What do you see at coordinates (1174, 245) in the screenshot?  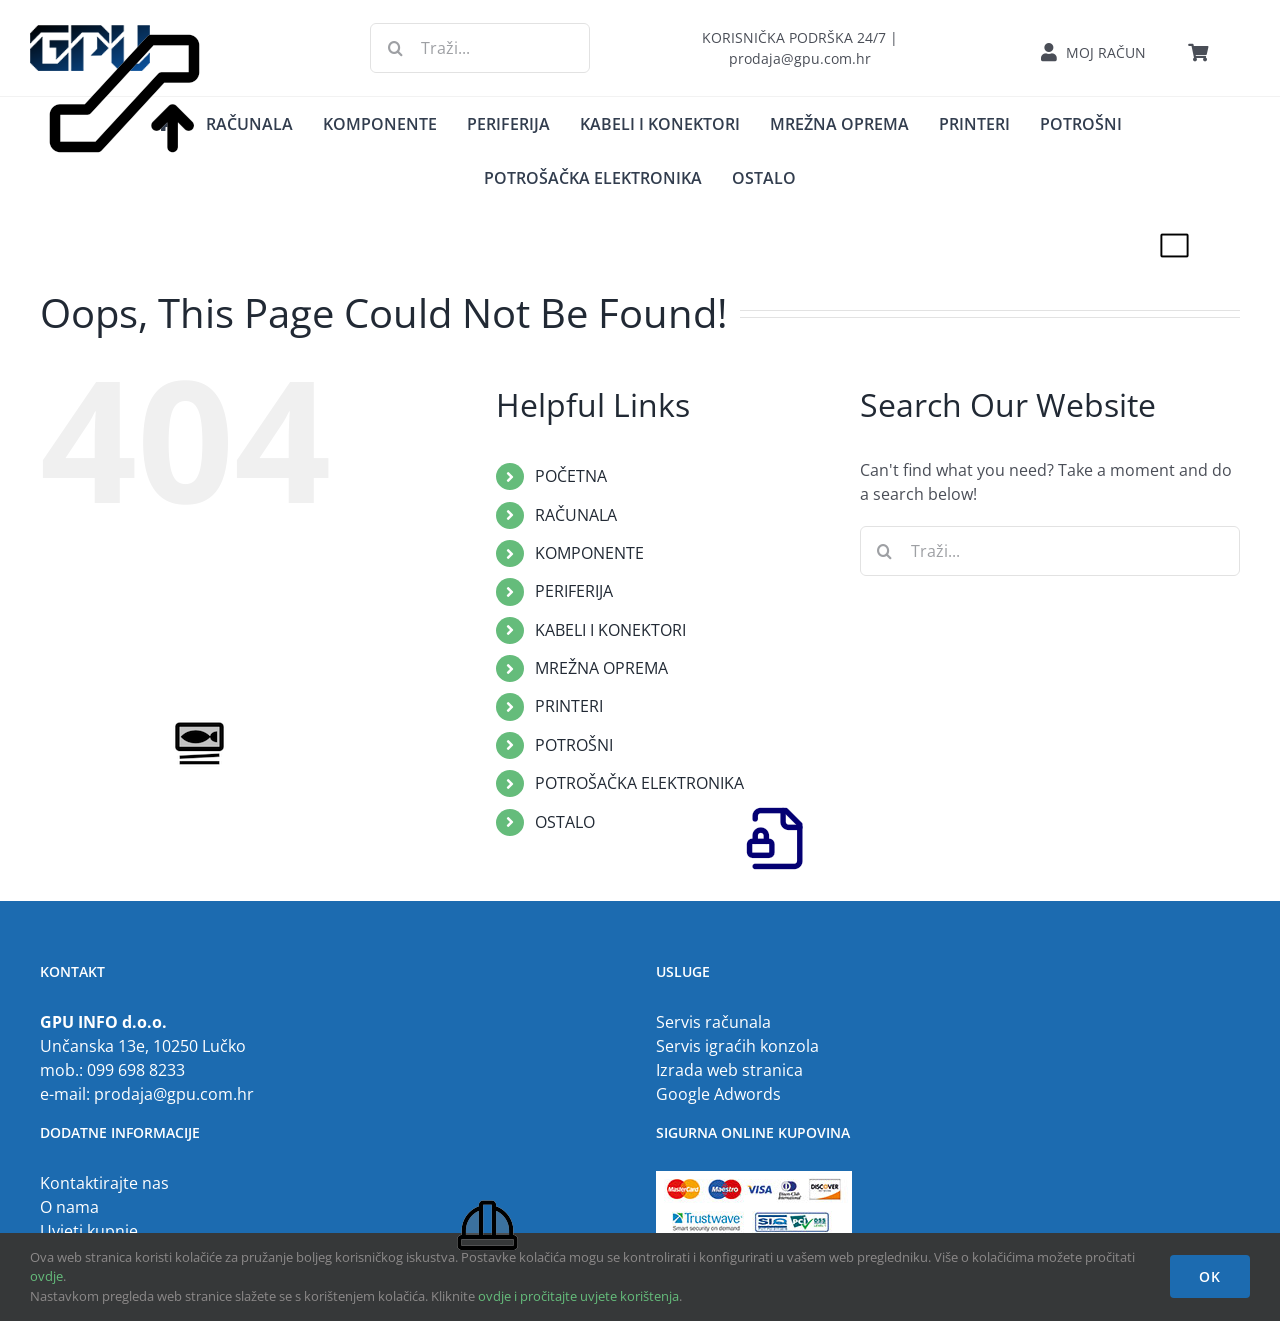 I see `represents a container or frame element` at bounding box center [1174, 245].